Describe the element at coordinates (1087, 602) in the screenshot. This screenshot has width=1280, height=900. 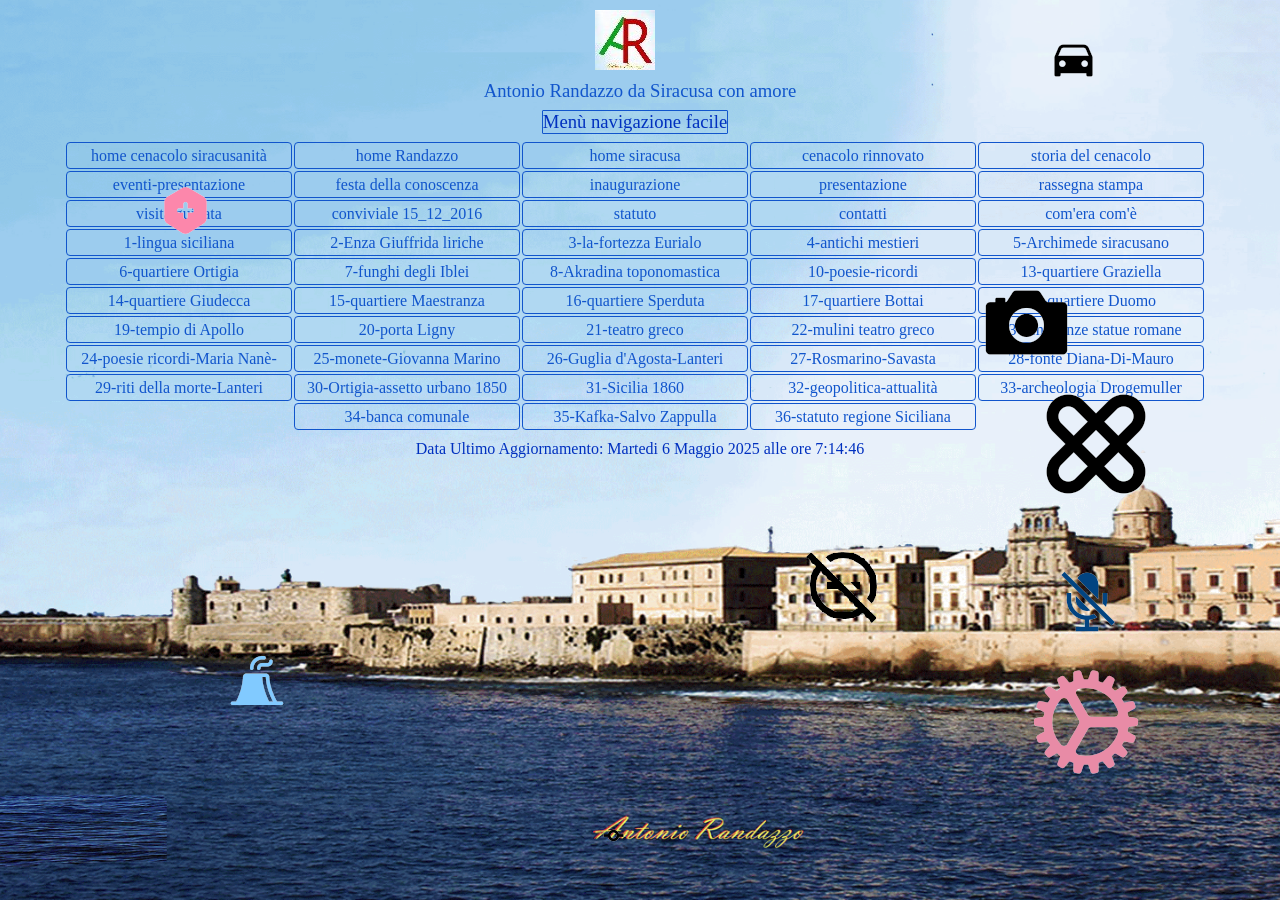
I see `mute your microphone` at that location.